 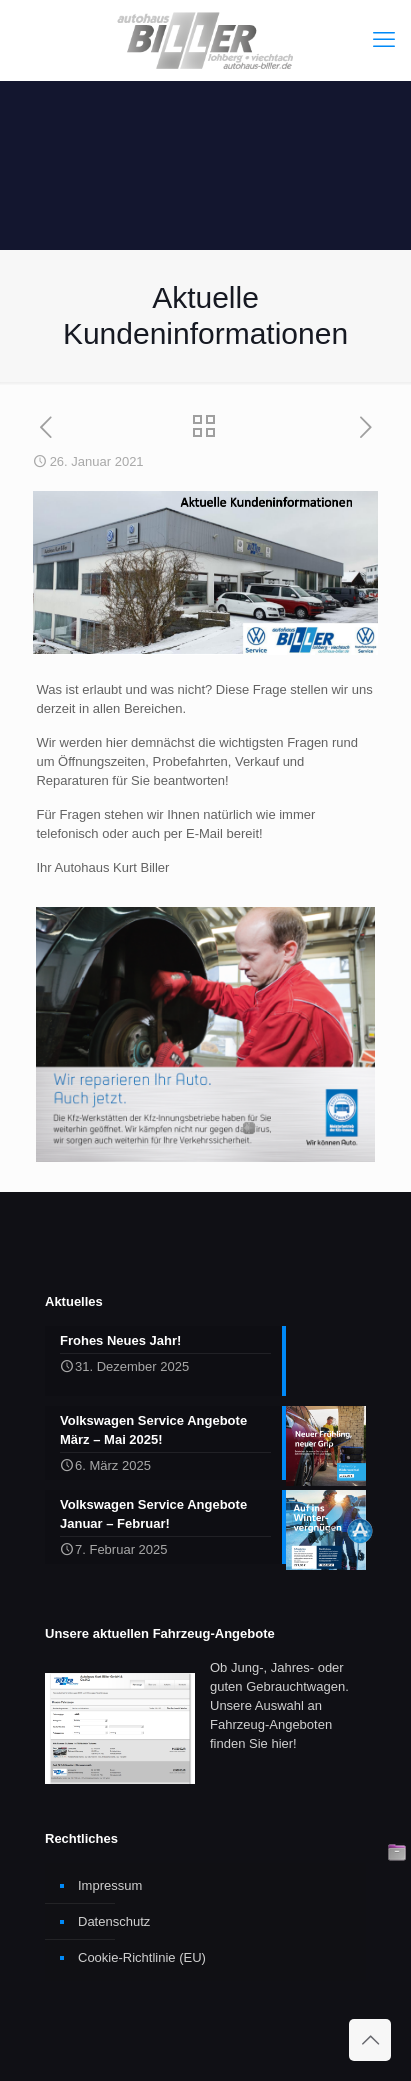 What do you see at coordinates (249, 1128) in the screenshot?
I see `open the voice memos app to record or play audio` at bounding box center [249, 1128].